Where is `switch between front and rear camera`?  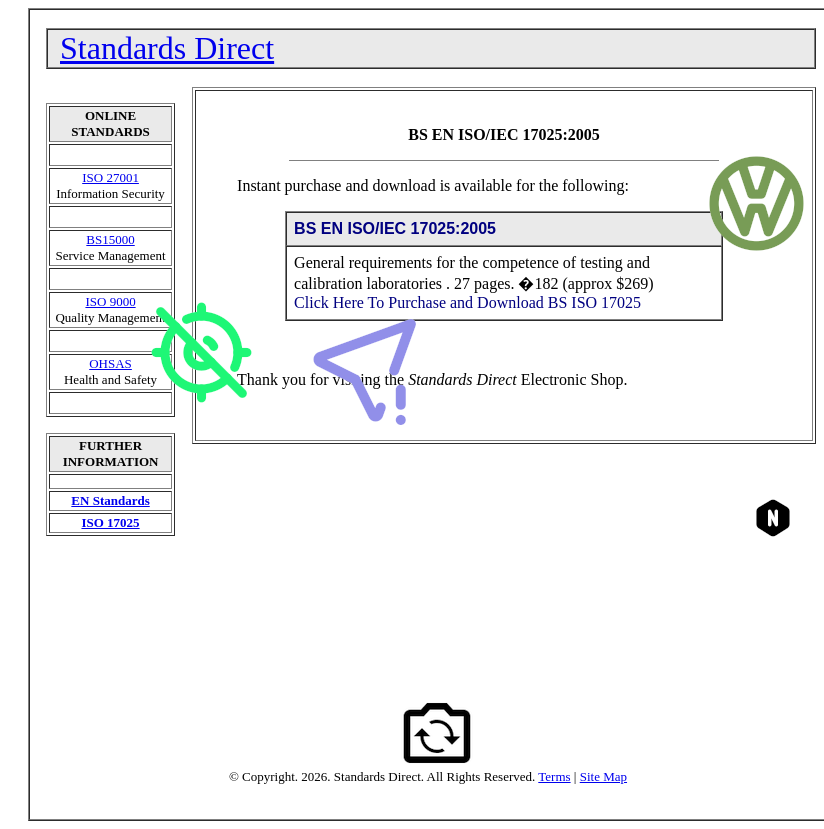 switch between front and rear camera is located at coordinates (437, 733).